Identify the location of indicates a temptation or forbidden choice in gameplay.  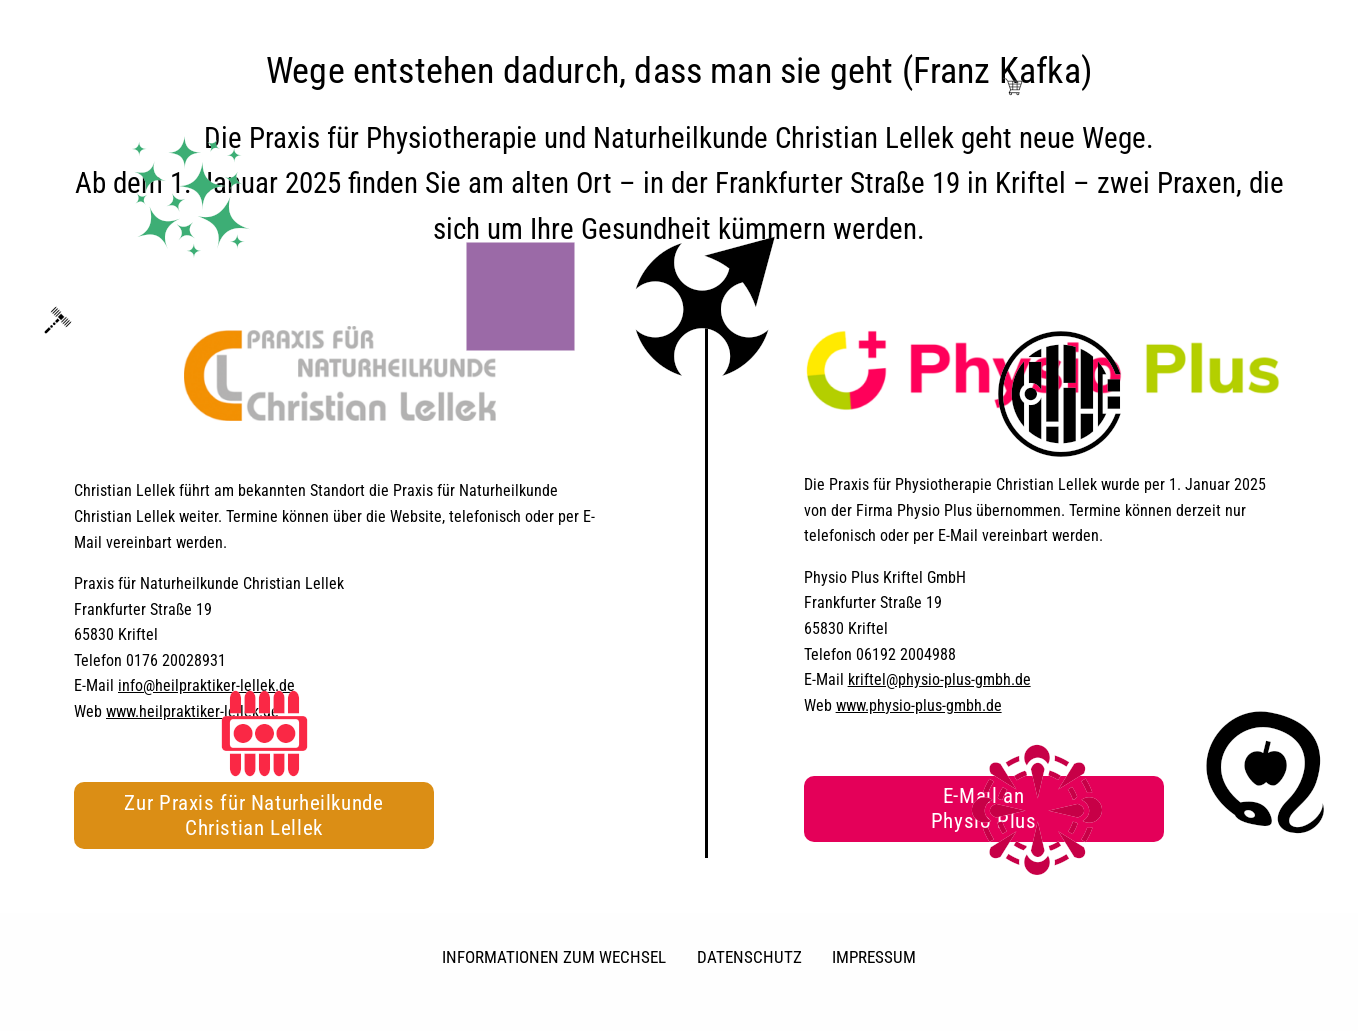
(1265, 771).